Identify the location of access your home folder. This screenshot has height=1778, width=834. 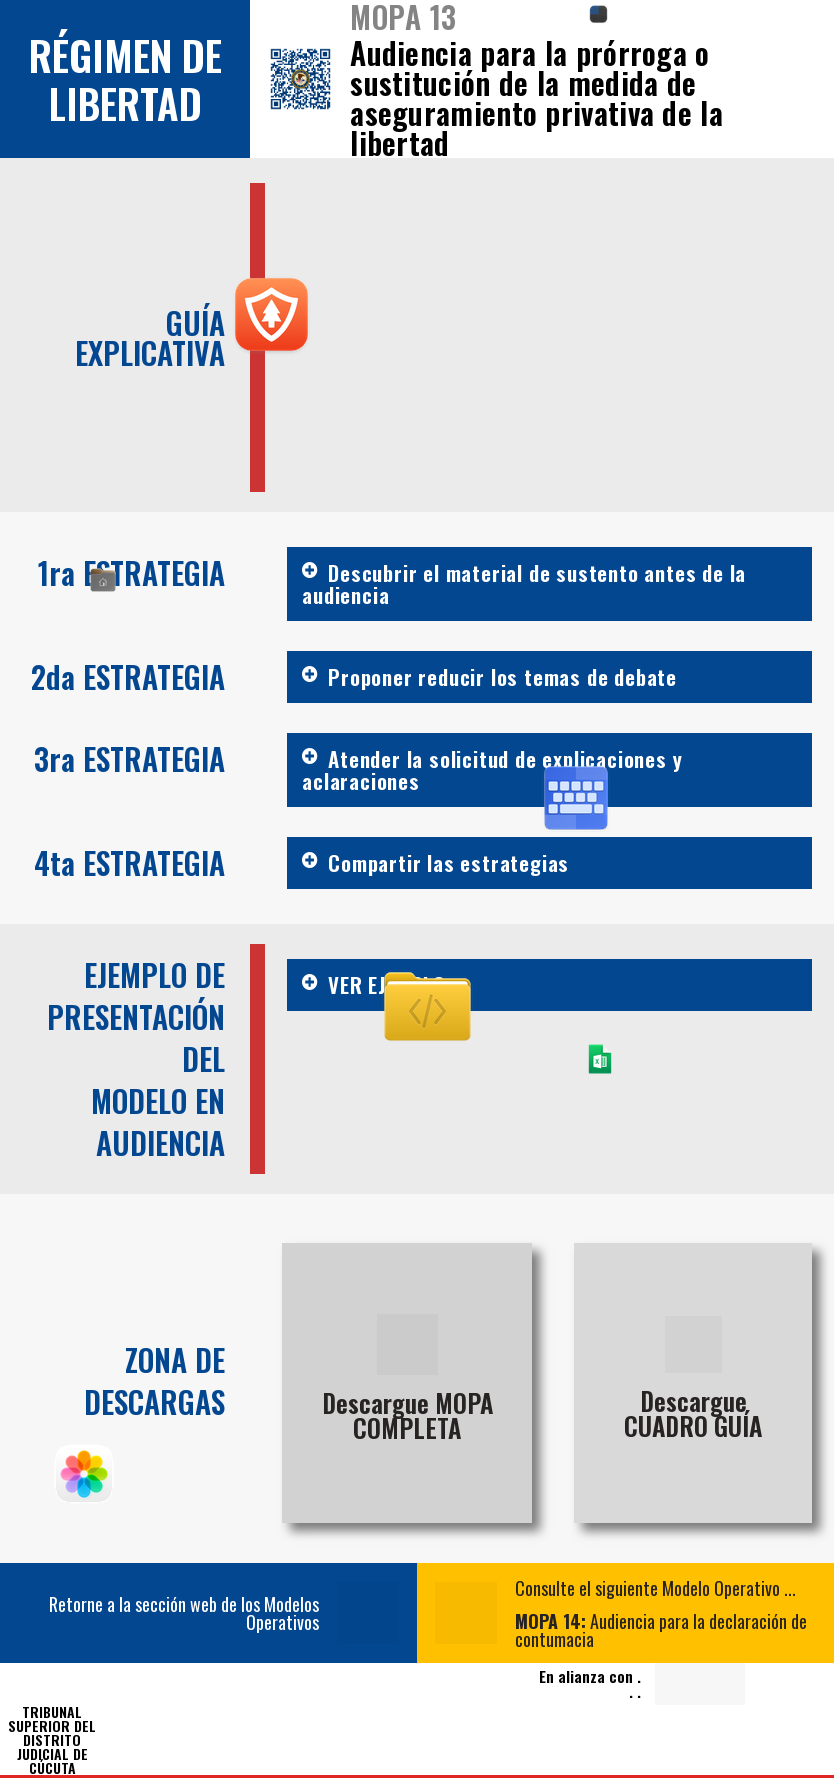
(103, 580).